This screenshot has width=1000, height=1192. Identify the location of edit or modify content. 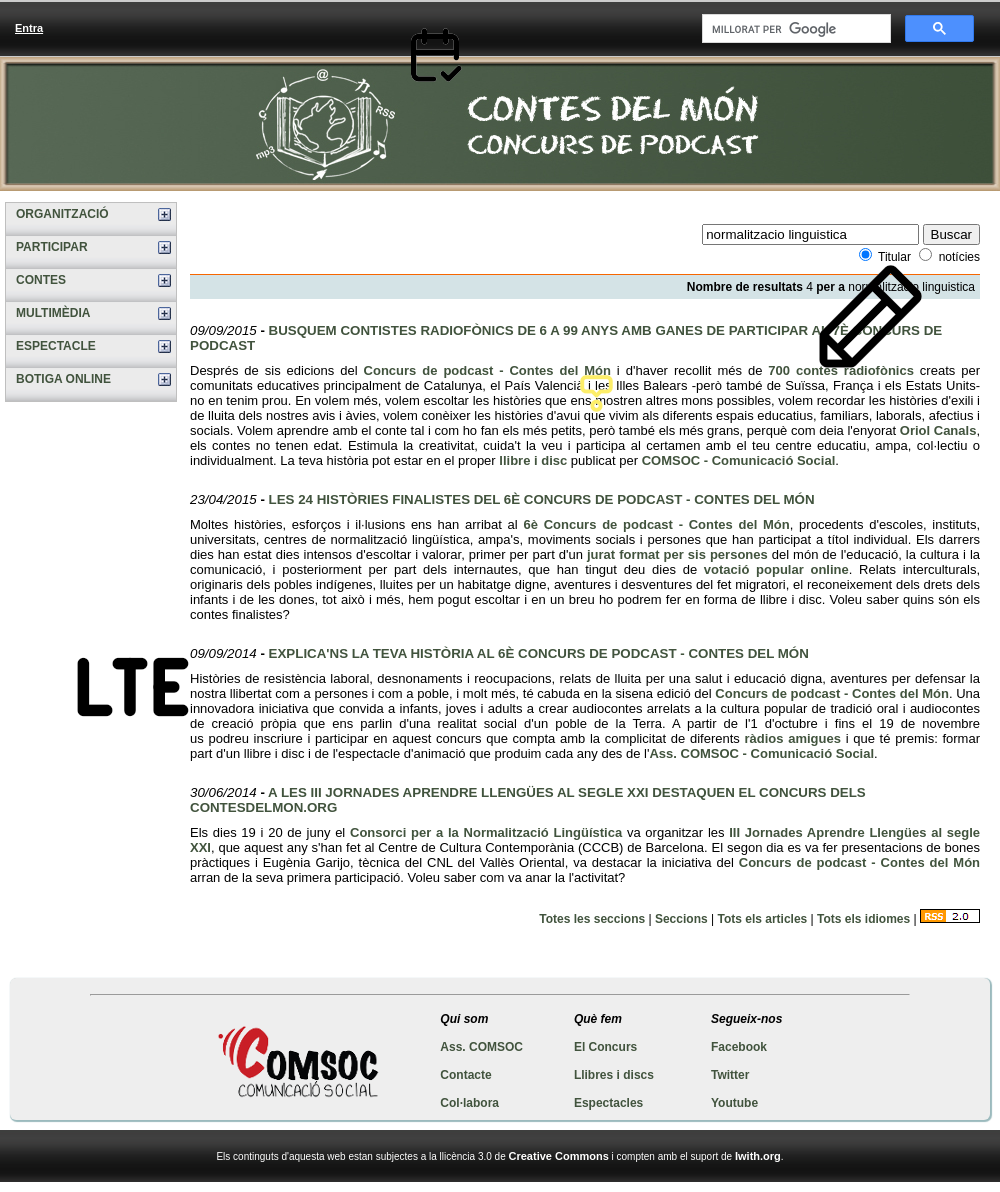
(868, 318).